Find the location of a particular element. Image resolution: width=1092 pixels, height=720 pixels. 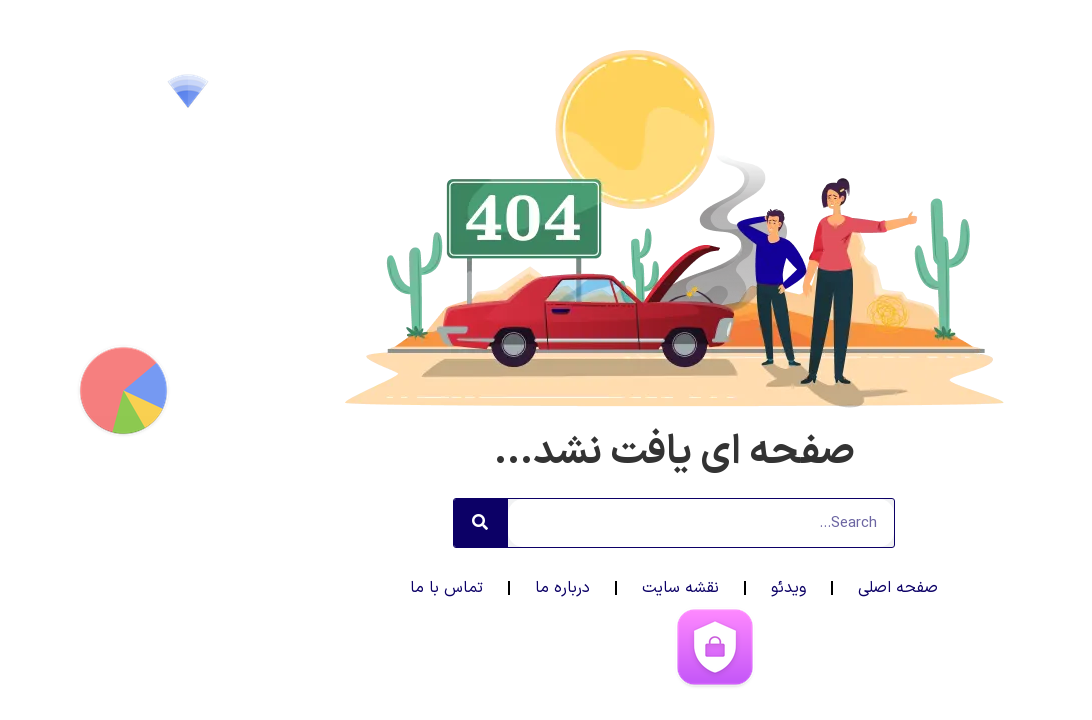

indicates active wireless network connection is located at coordinates (188, 91).